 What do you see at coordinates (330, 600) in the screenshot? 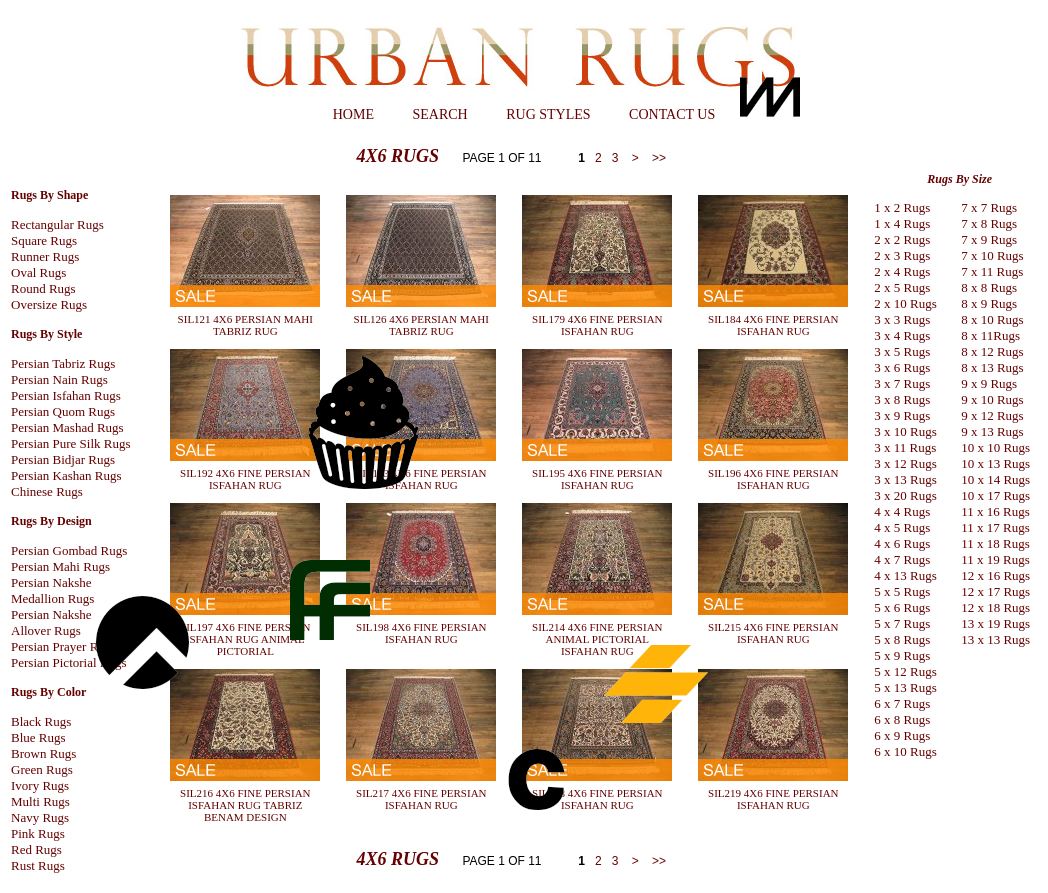
I see `open the Farfetch app` at bounding box center [330, 600].